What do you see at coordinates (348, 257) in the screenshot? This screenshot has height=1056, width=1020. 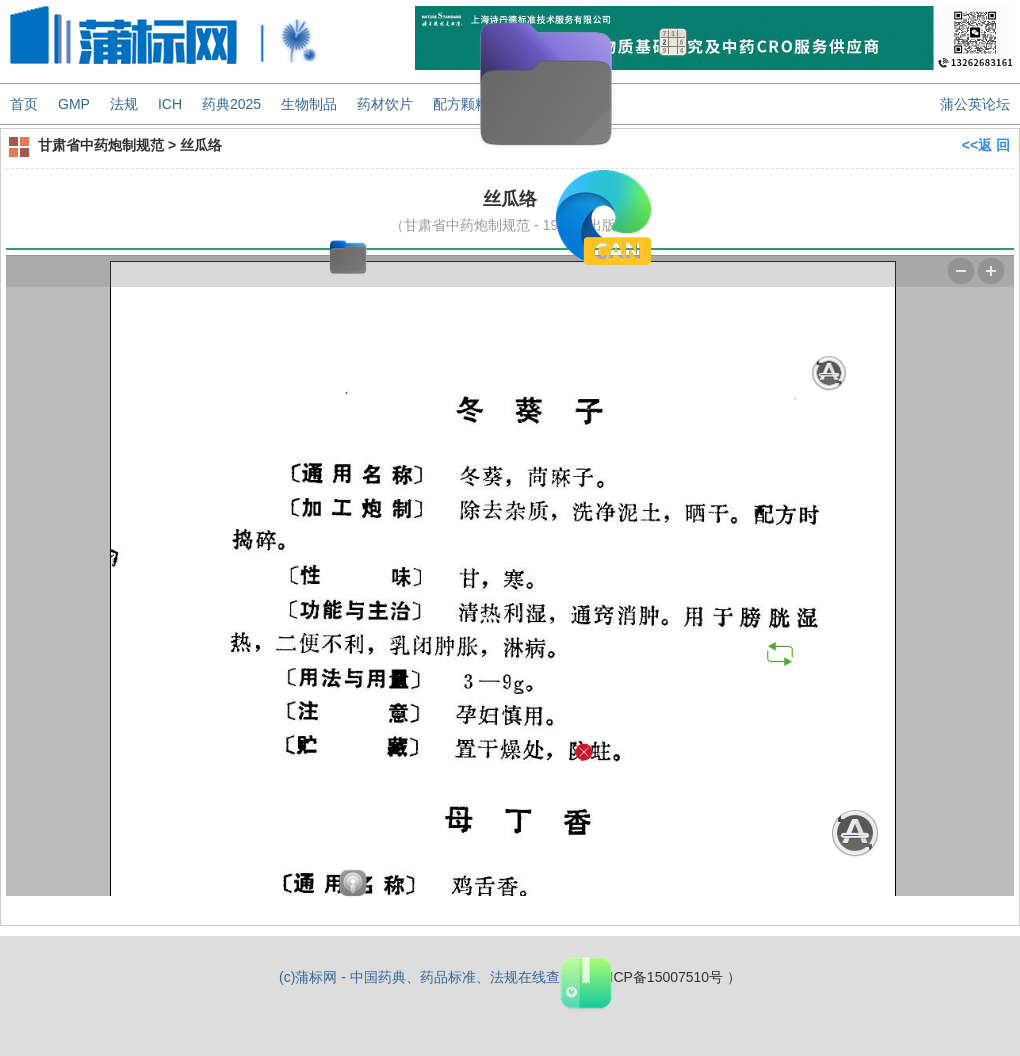 I see `open folder to view contents` at bounding box center [348, 257].